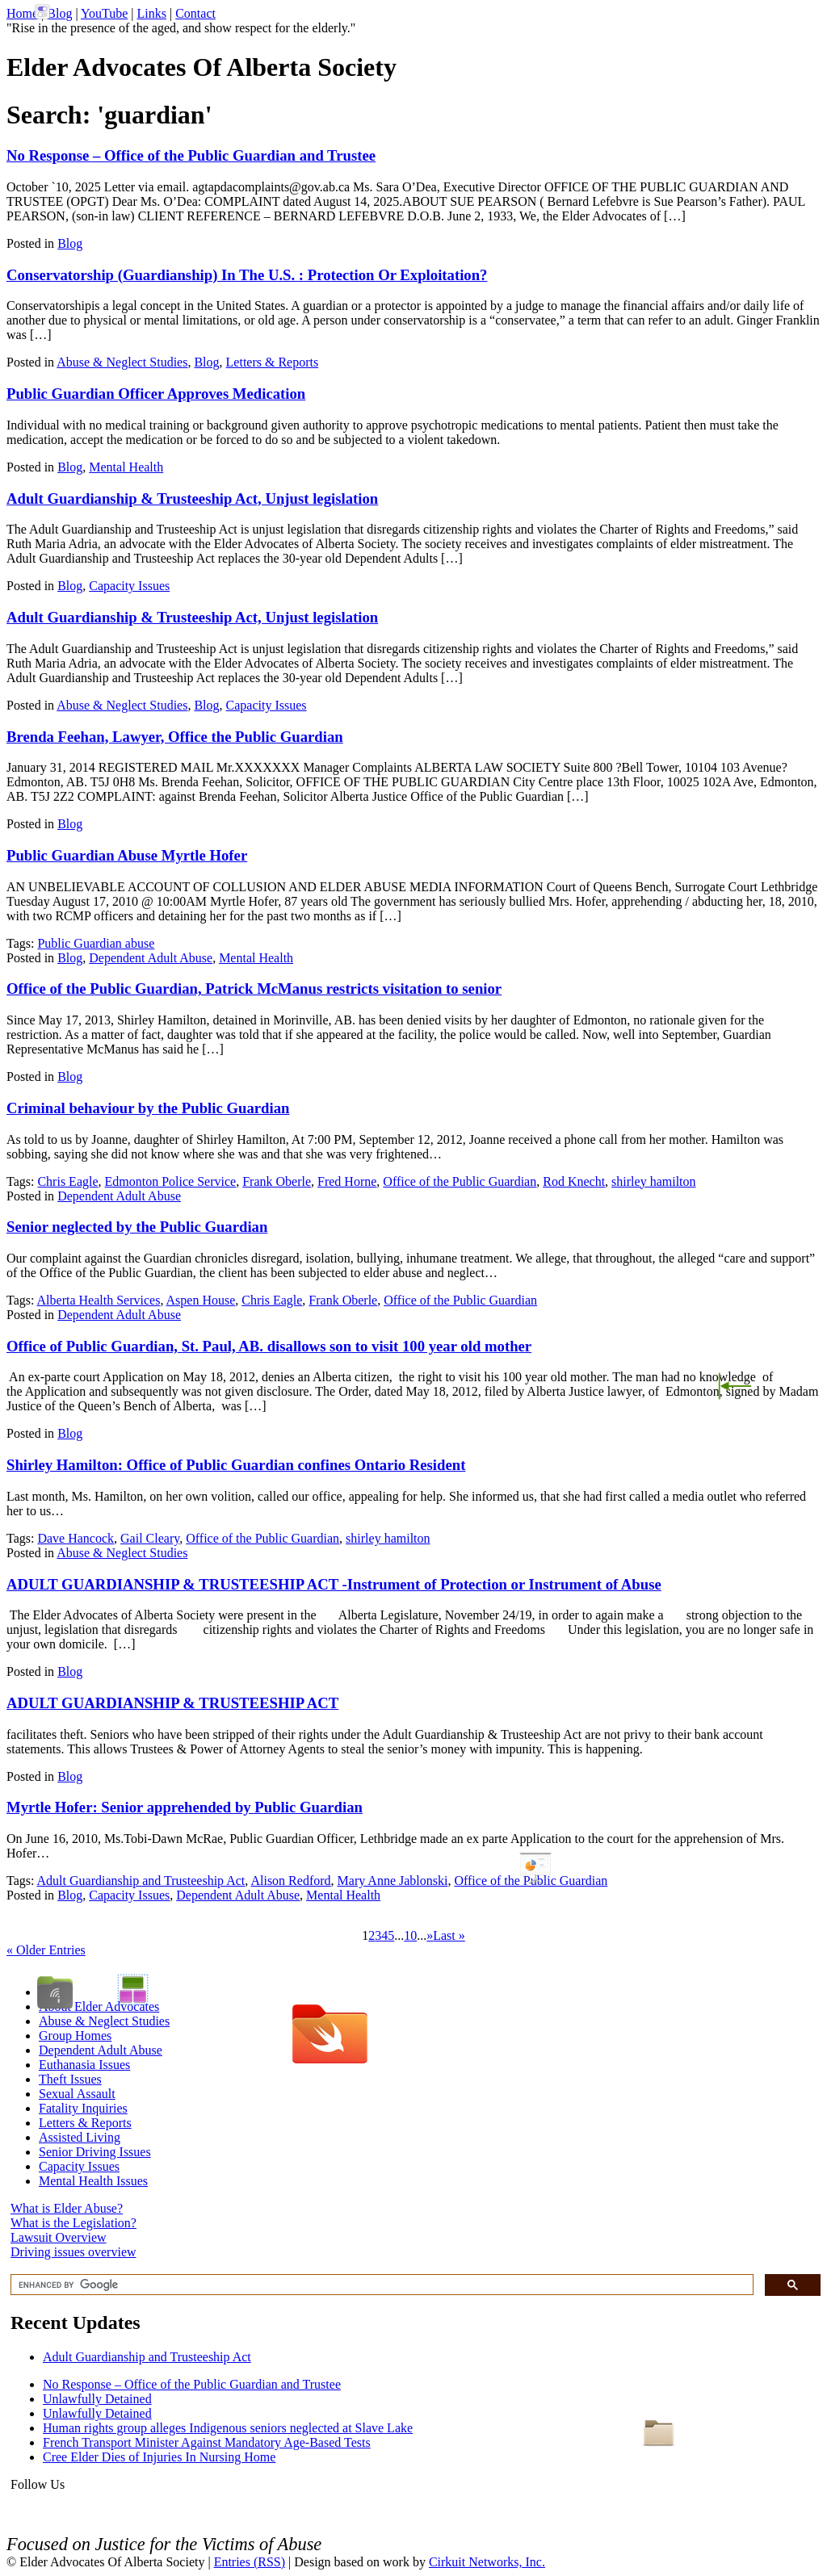  I want to click on open a presentation file, so click(535, 1867).